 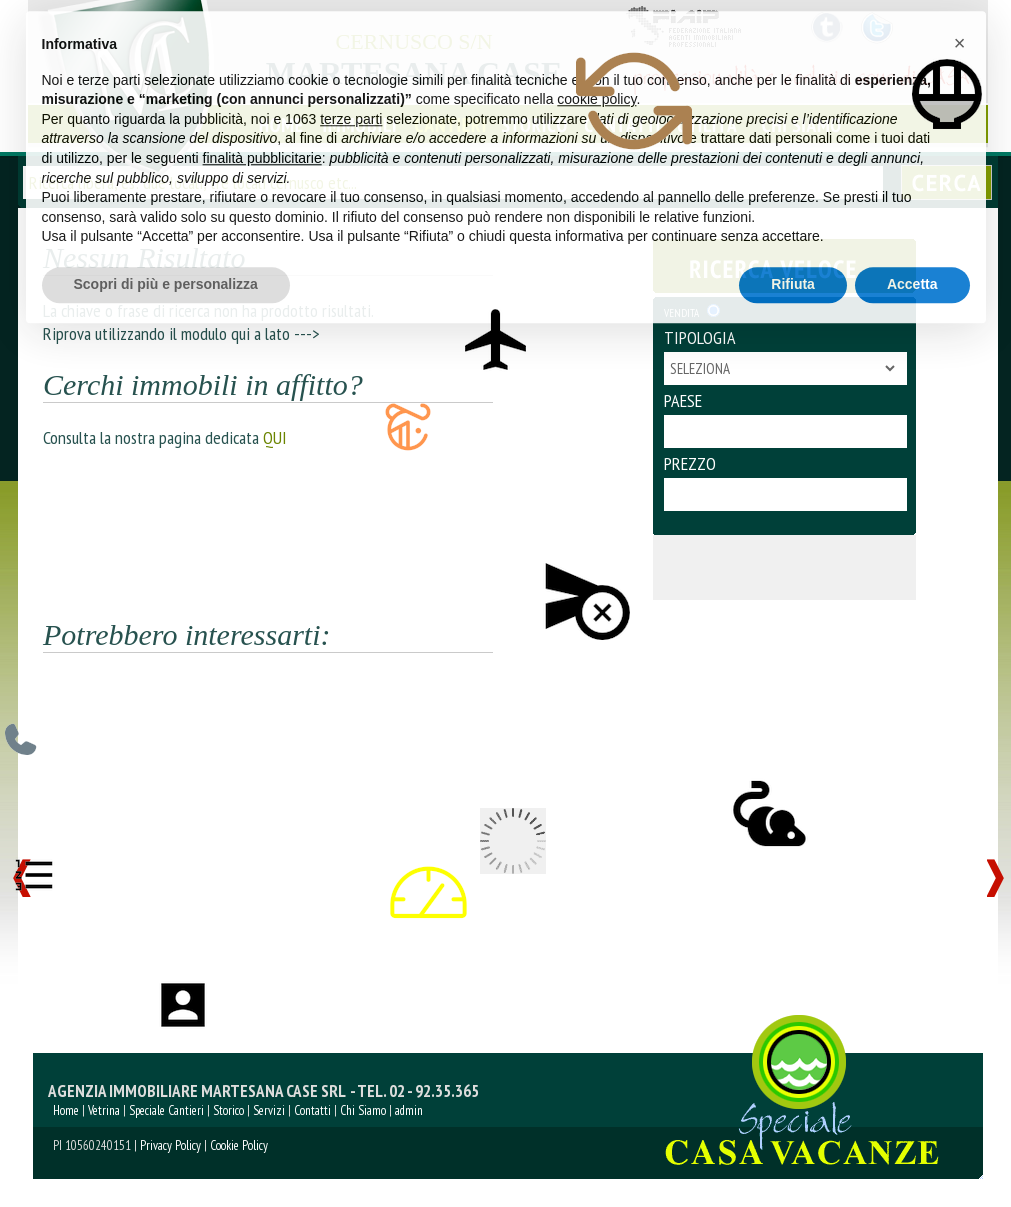 I want to click on request rodent pest control services, so click(x=769, y=813).